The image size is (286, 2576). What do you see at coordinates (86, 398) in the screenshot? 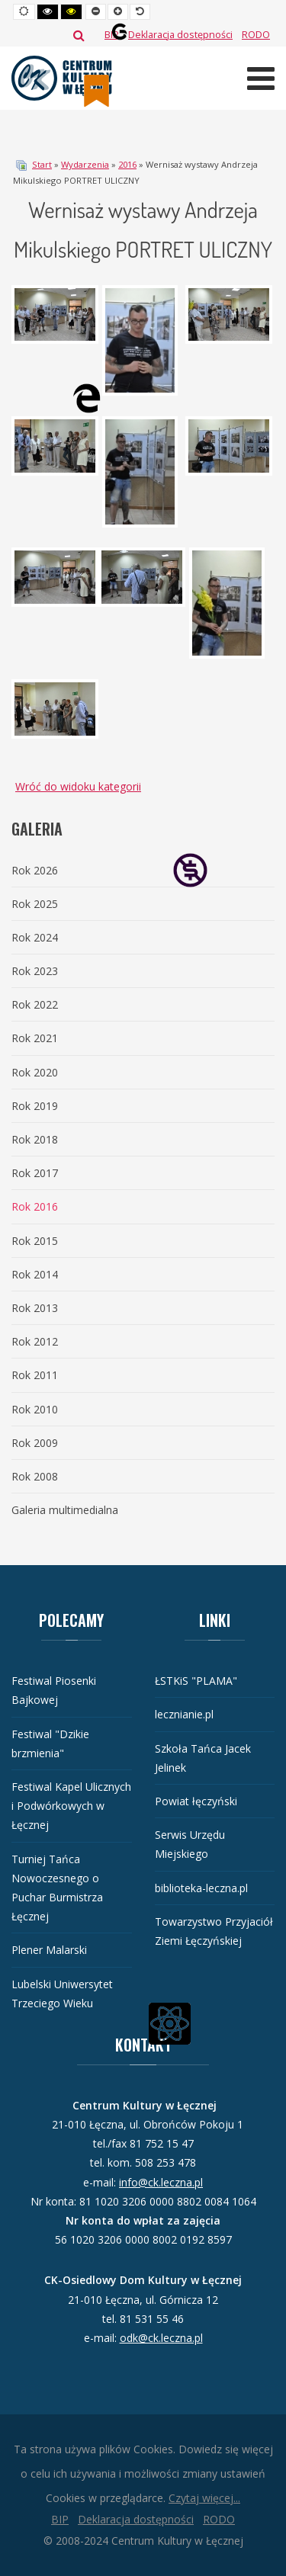
I see `open microsoft edge legacy browser` at bounding box center [86, 398].